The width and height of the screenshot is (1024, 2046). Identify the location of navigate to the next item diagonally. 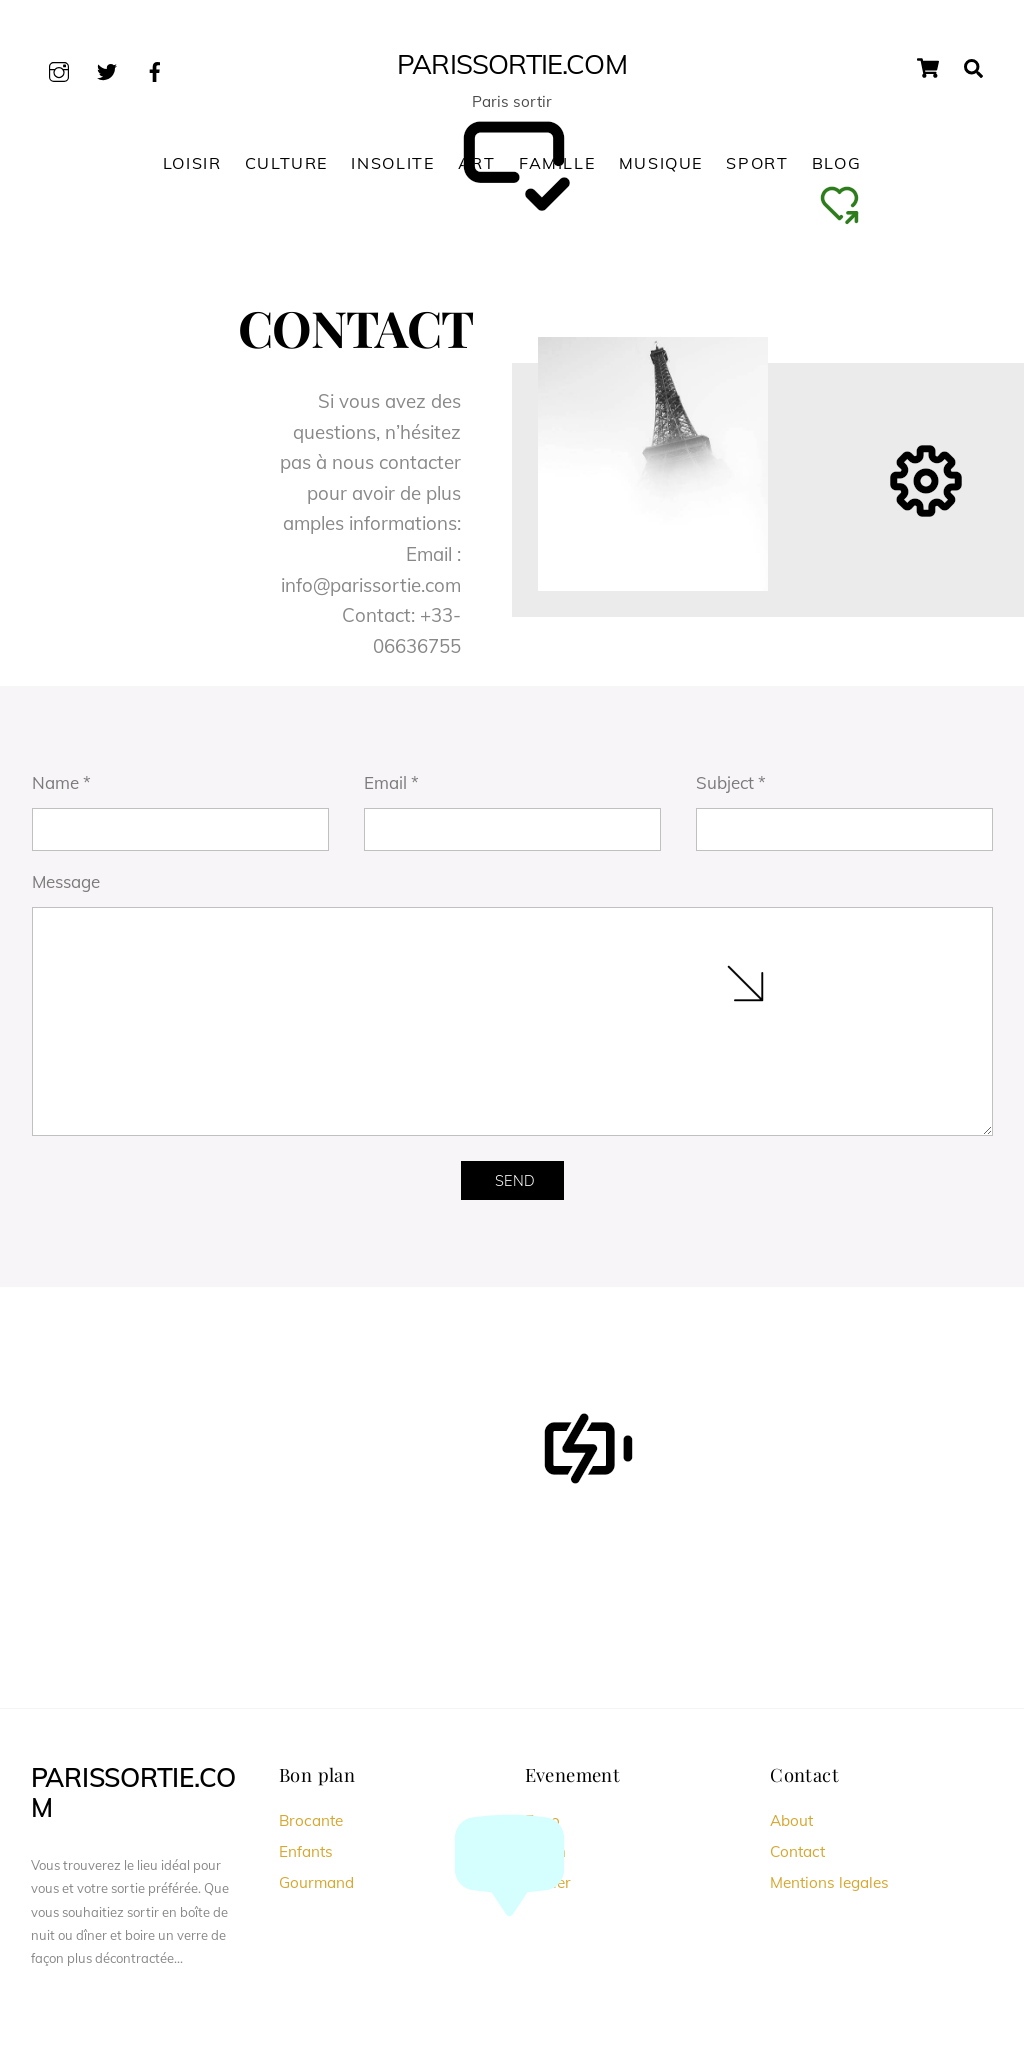
(745, 983).